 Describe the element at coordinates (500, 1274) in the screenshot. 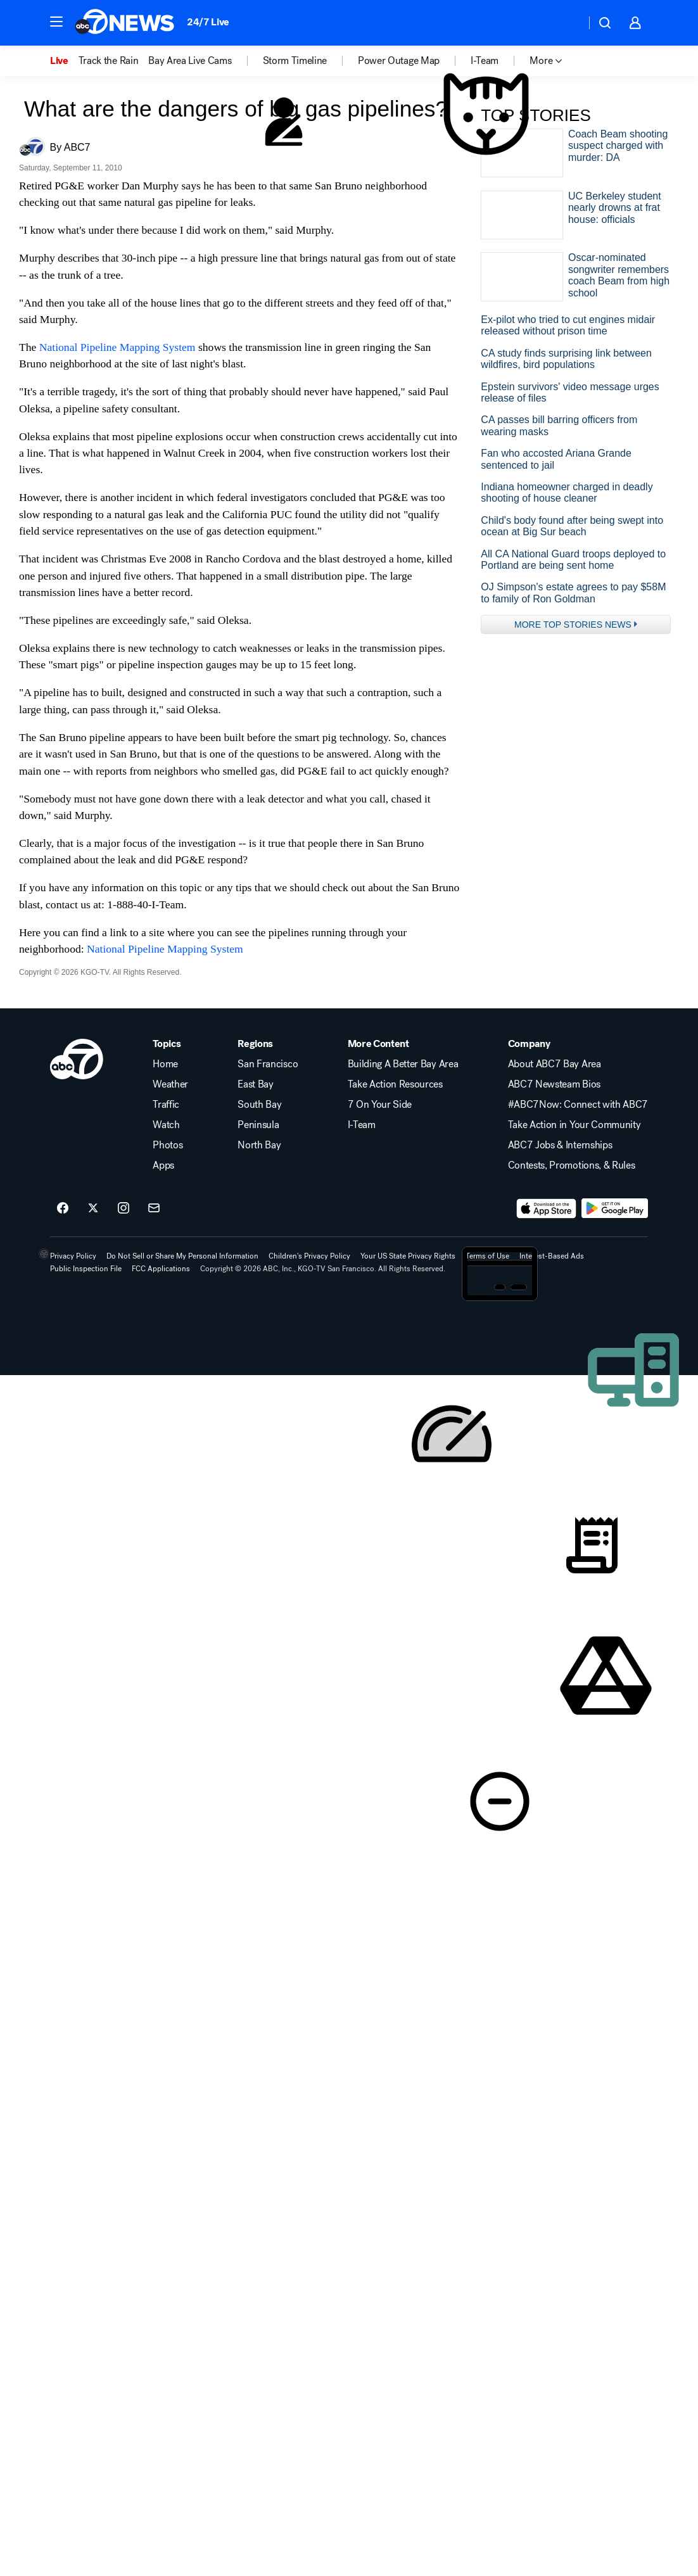

I see `manage payment methods` at that location.